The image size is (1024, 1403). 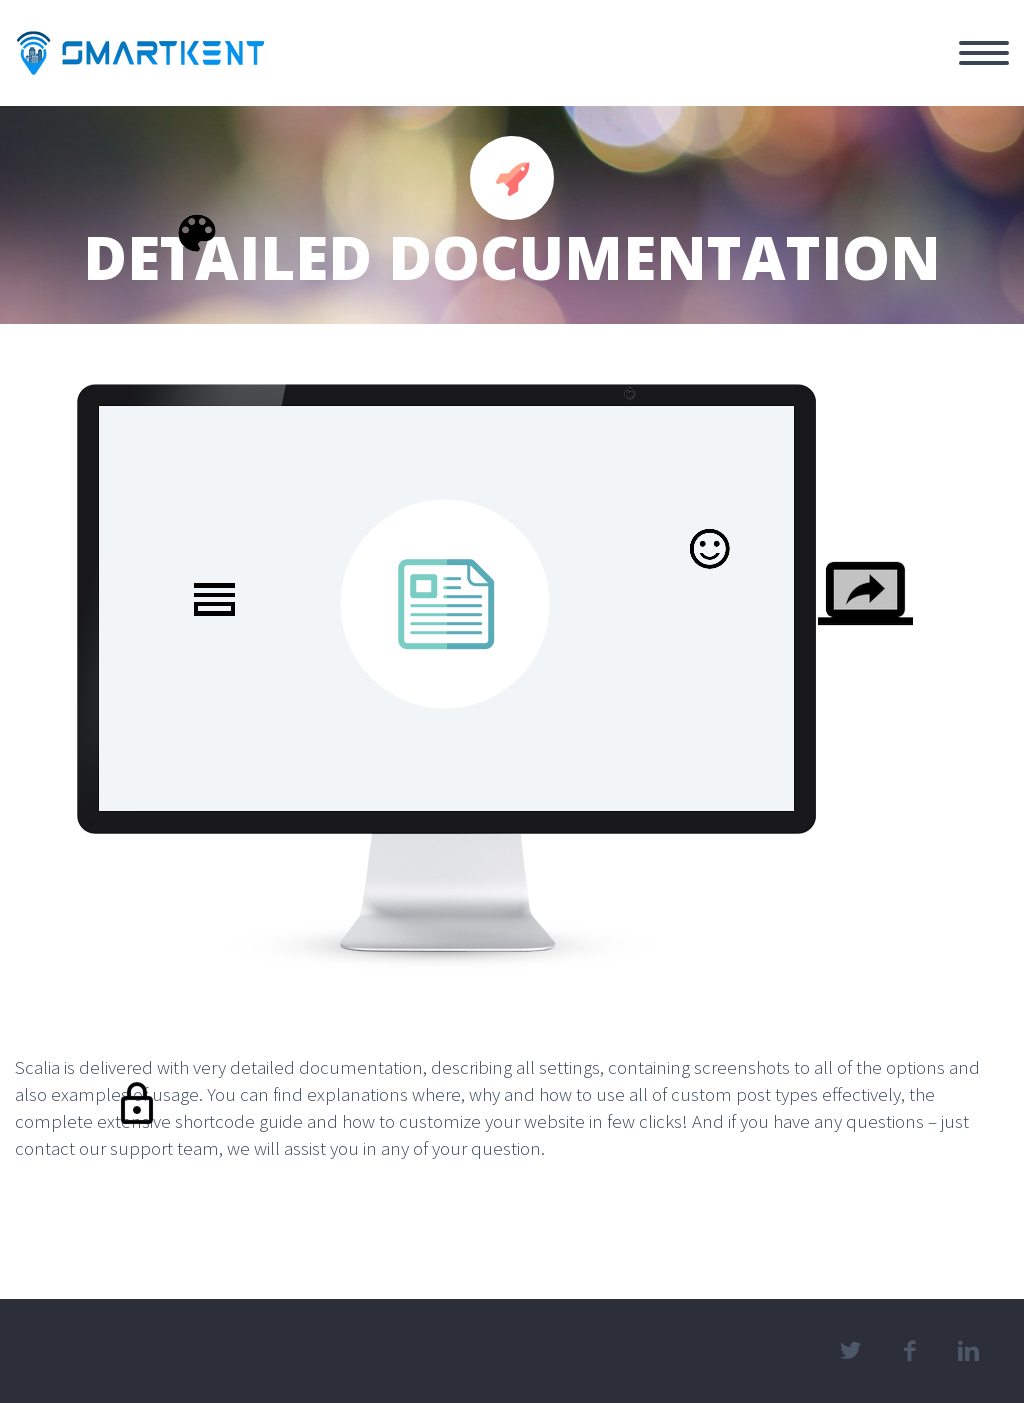 I want to click on rate your experience with a positive reaction, so click(x=710, y=549).